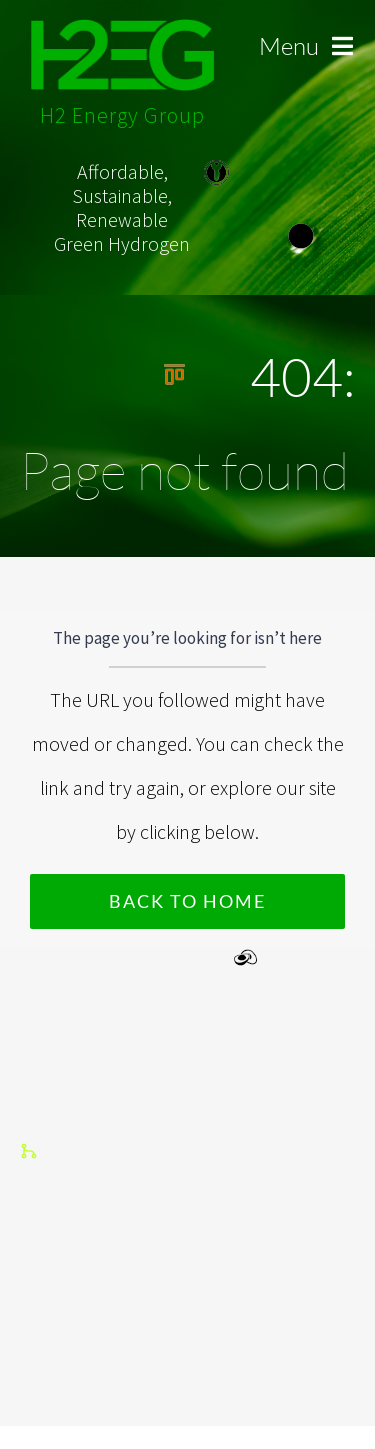 The width and height of the screenshot is (375, 1449). Describe the element at coordinates (245, 957) in the screenshot. I see `ArangoDB database service logo` at that location.